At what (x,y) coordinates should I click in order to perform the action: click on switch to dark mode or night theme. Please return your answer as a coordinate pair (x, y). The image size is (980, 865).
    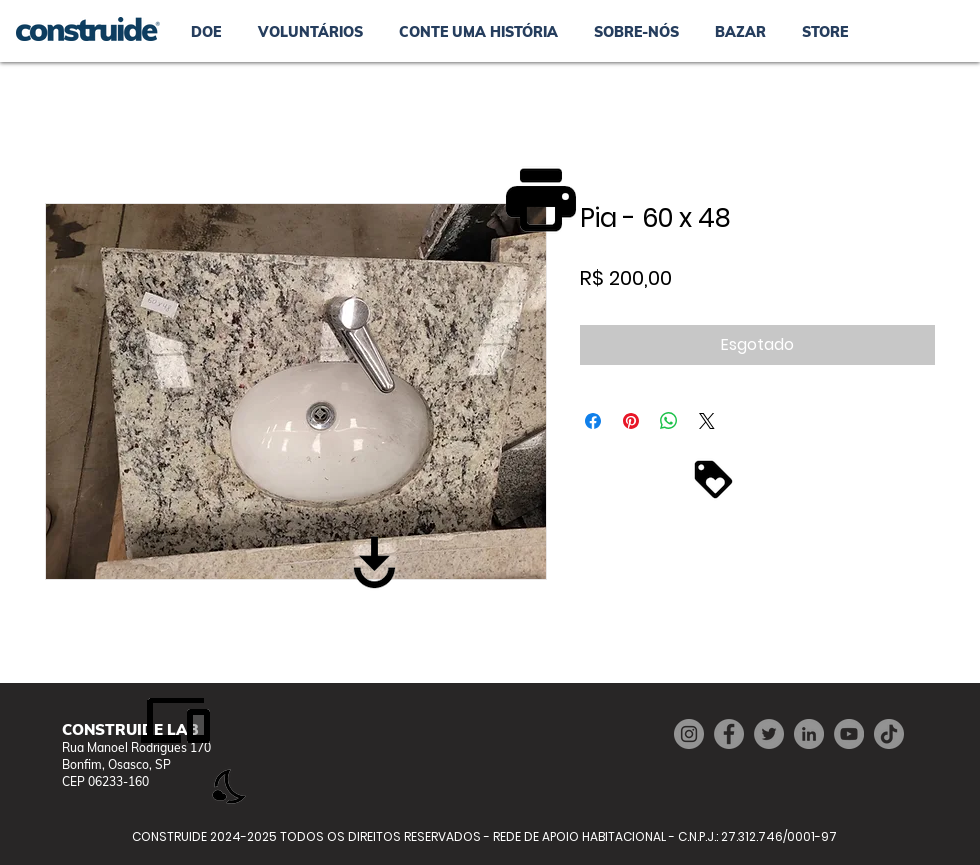
    Looking at the image, I should click on (231, 786).